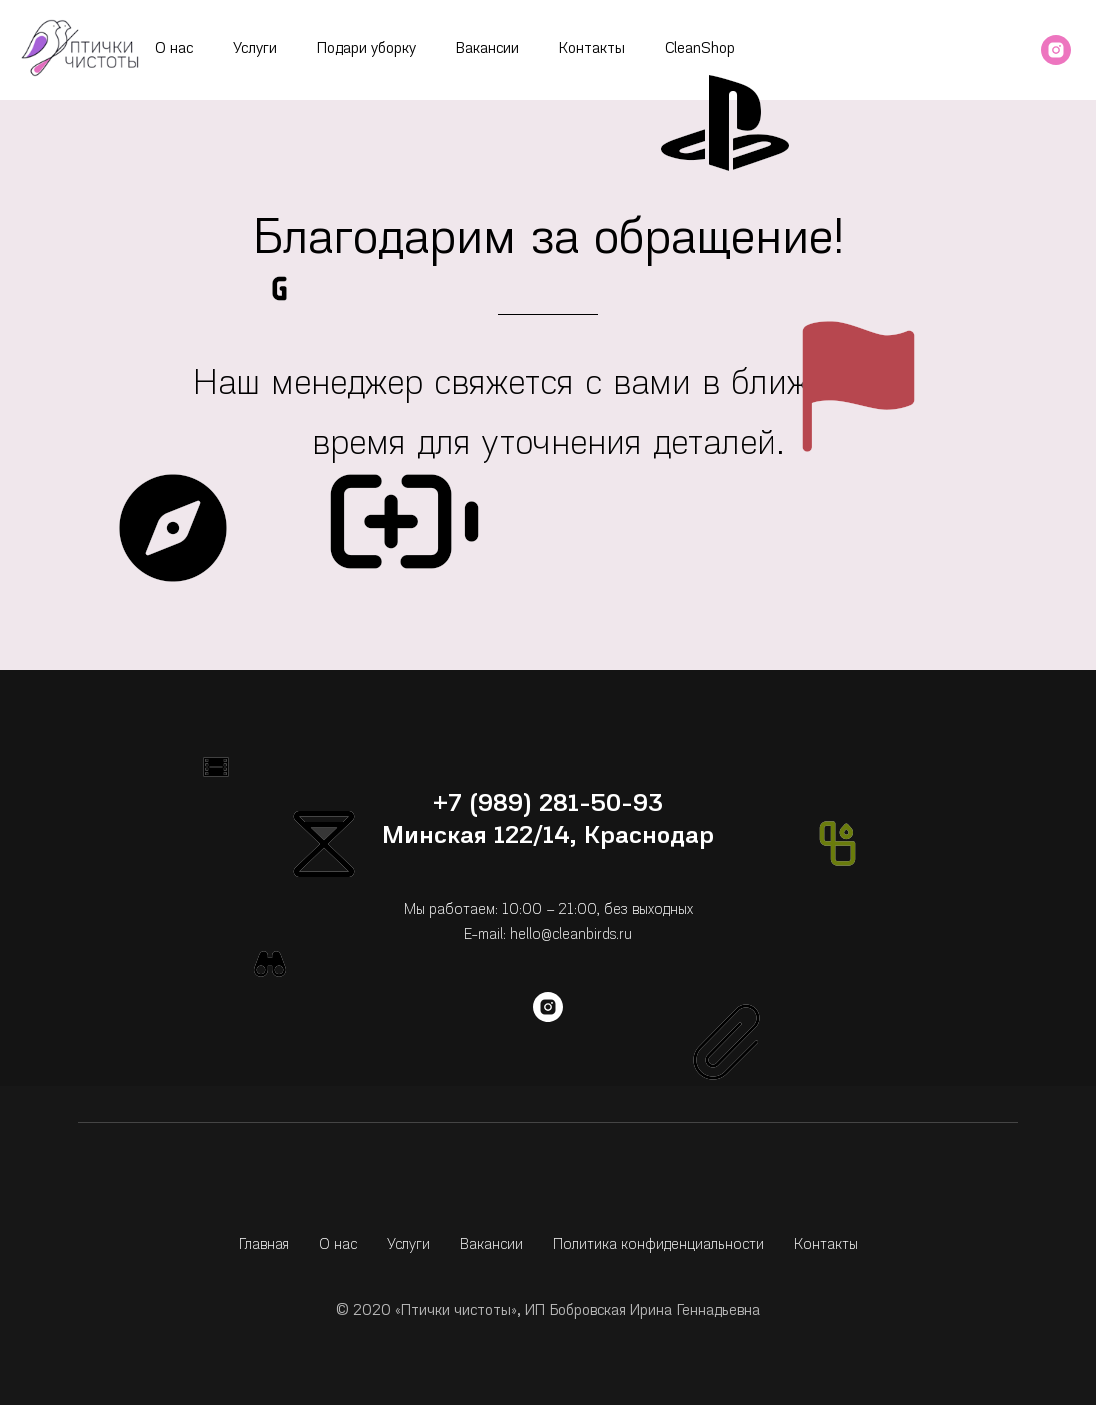 The height and width of the screenshot is (1405, 1096). What do you see at coordinates (404, 521) in the screenshot?
I see `add or extend battery life` at bounding box center [404, 521].